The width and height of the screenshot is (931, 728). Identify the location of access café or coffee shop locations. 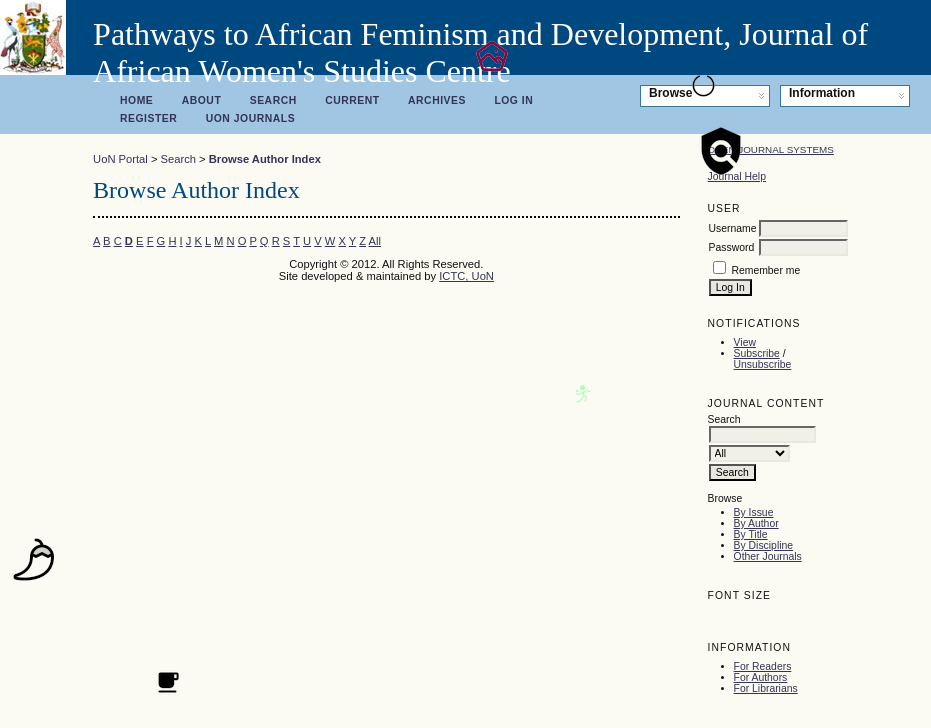
(167, 682).